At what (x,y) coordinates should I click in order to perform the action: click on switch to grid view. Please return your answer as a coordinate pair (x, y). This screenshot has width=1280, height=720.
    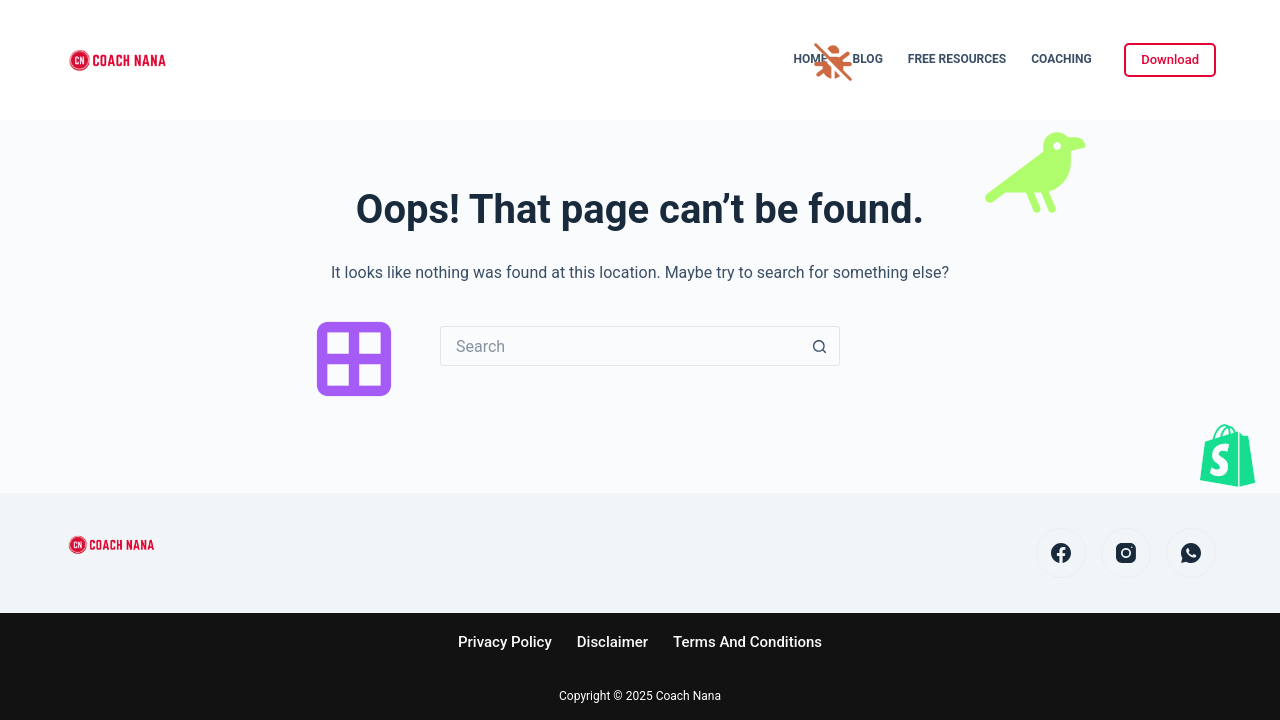
    Looking at the image, I should click on (354, 359).